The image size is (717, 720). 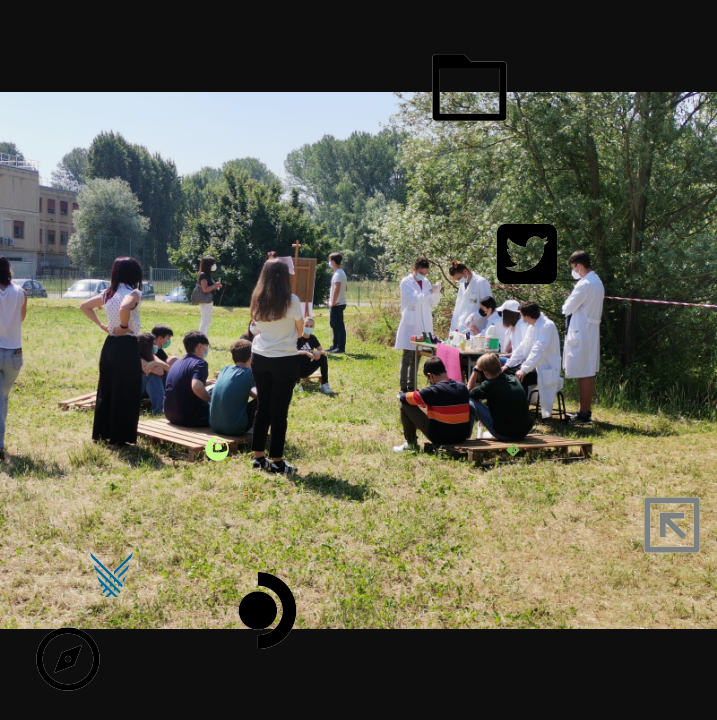 What do you see at coordinates (68, 659) in the screenshot?
I see `open navigation or directions` at bounding box center [68, 659].